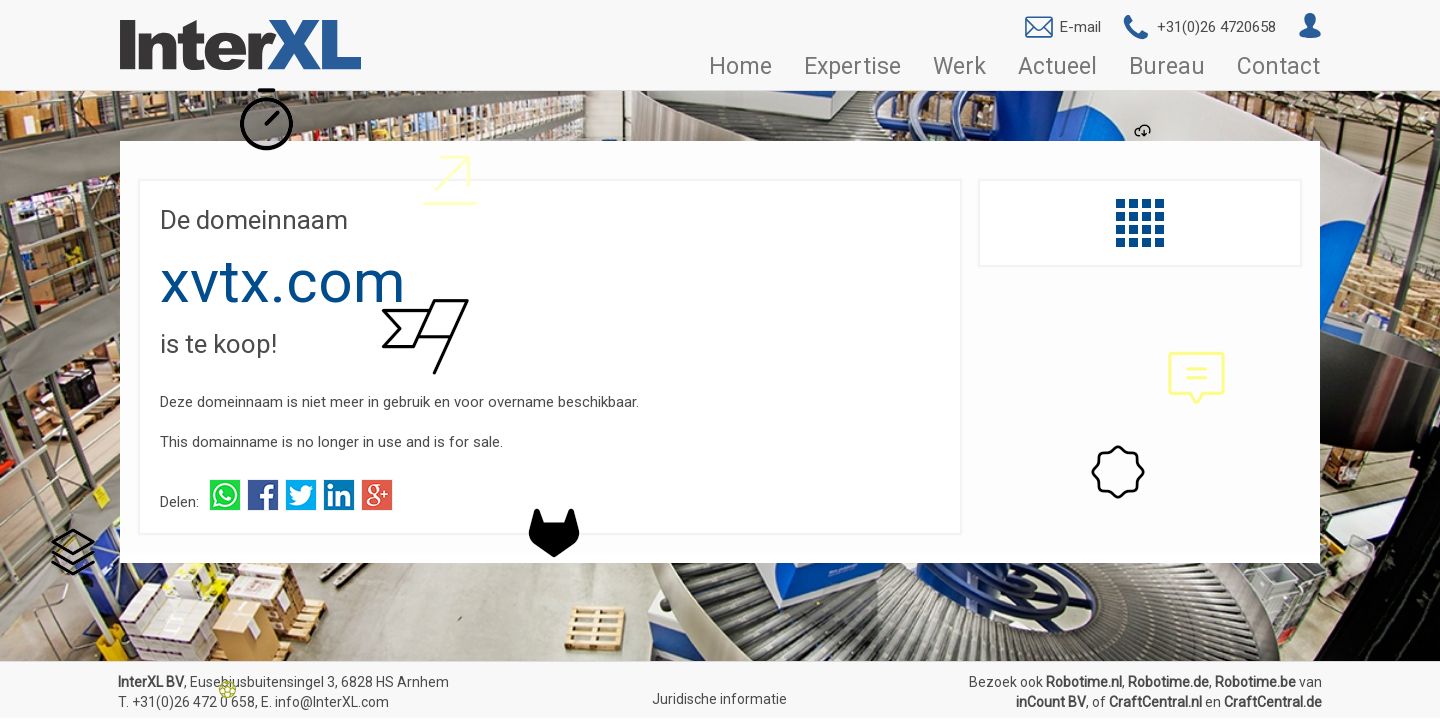  I want to click on set a countdown timer, so click(266, 121).